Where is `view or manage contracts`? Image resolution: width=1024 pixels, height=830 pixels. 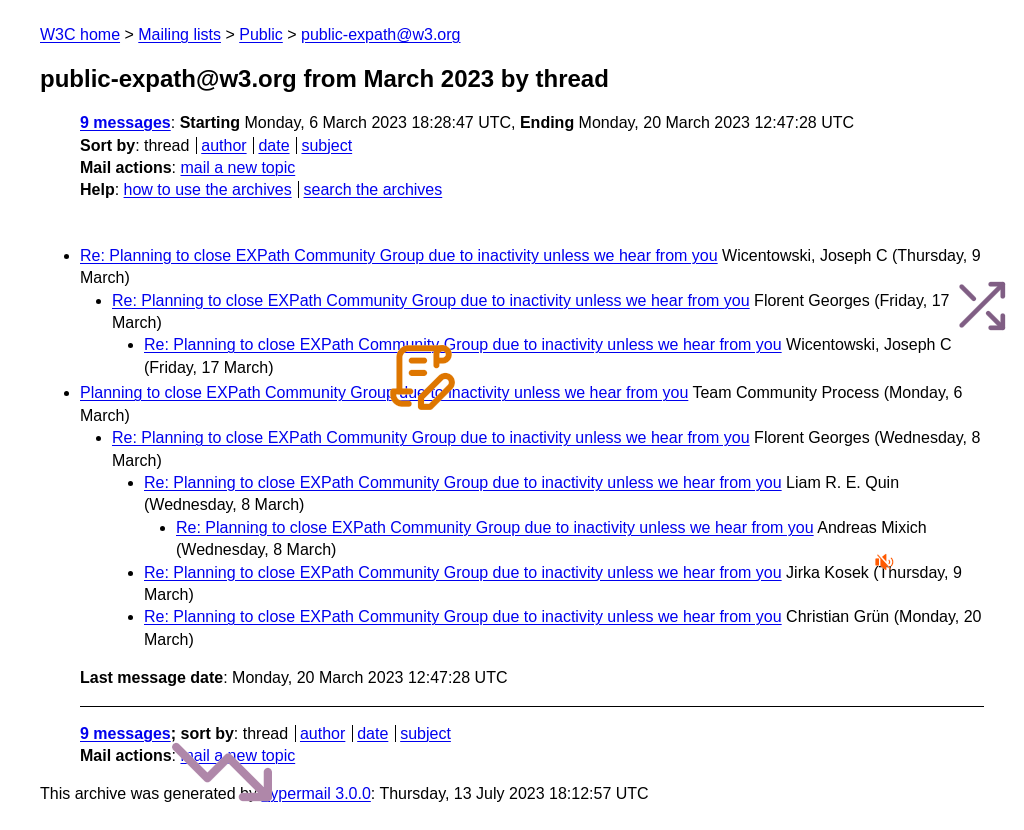
view or manage contracts is located at coordinates (421, 376).